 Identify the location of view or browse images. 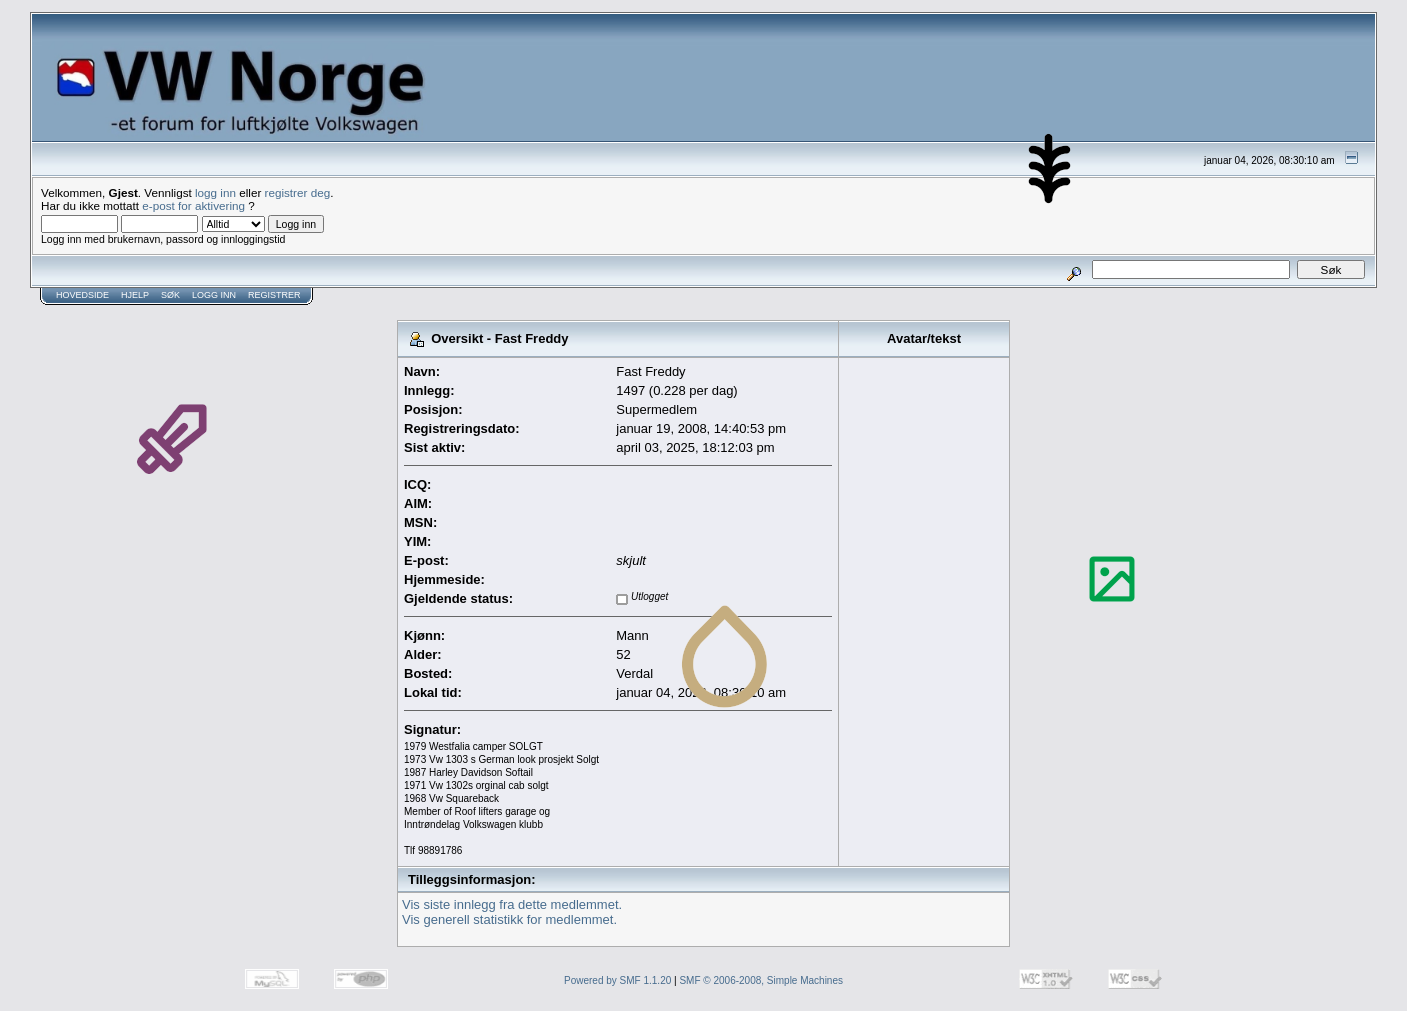
(1112, 579).